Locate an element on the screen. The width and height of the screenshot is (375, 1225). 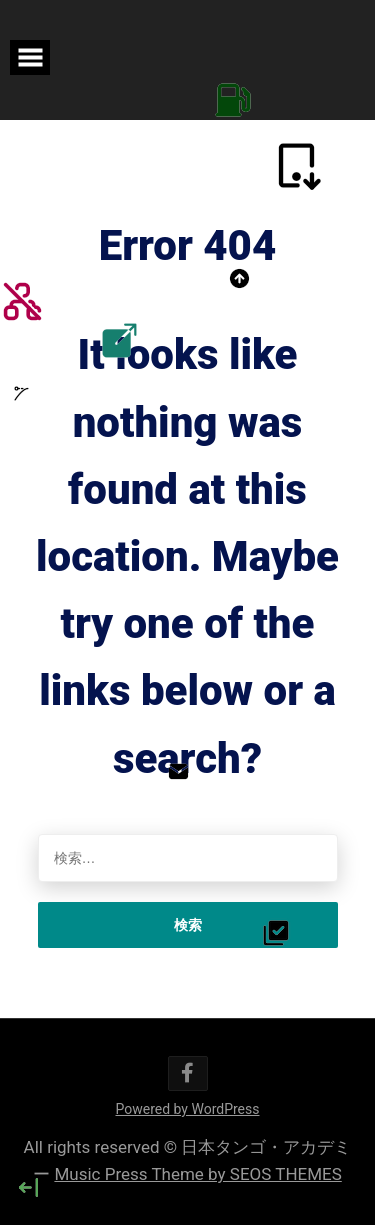
collapse sidebar or panel is located at coordinates (28, 1187).